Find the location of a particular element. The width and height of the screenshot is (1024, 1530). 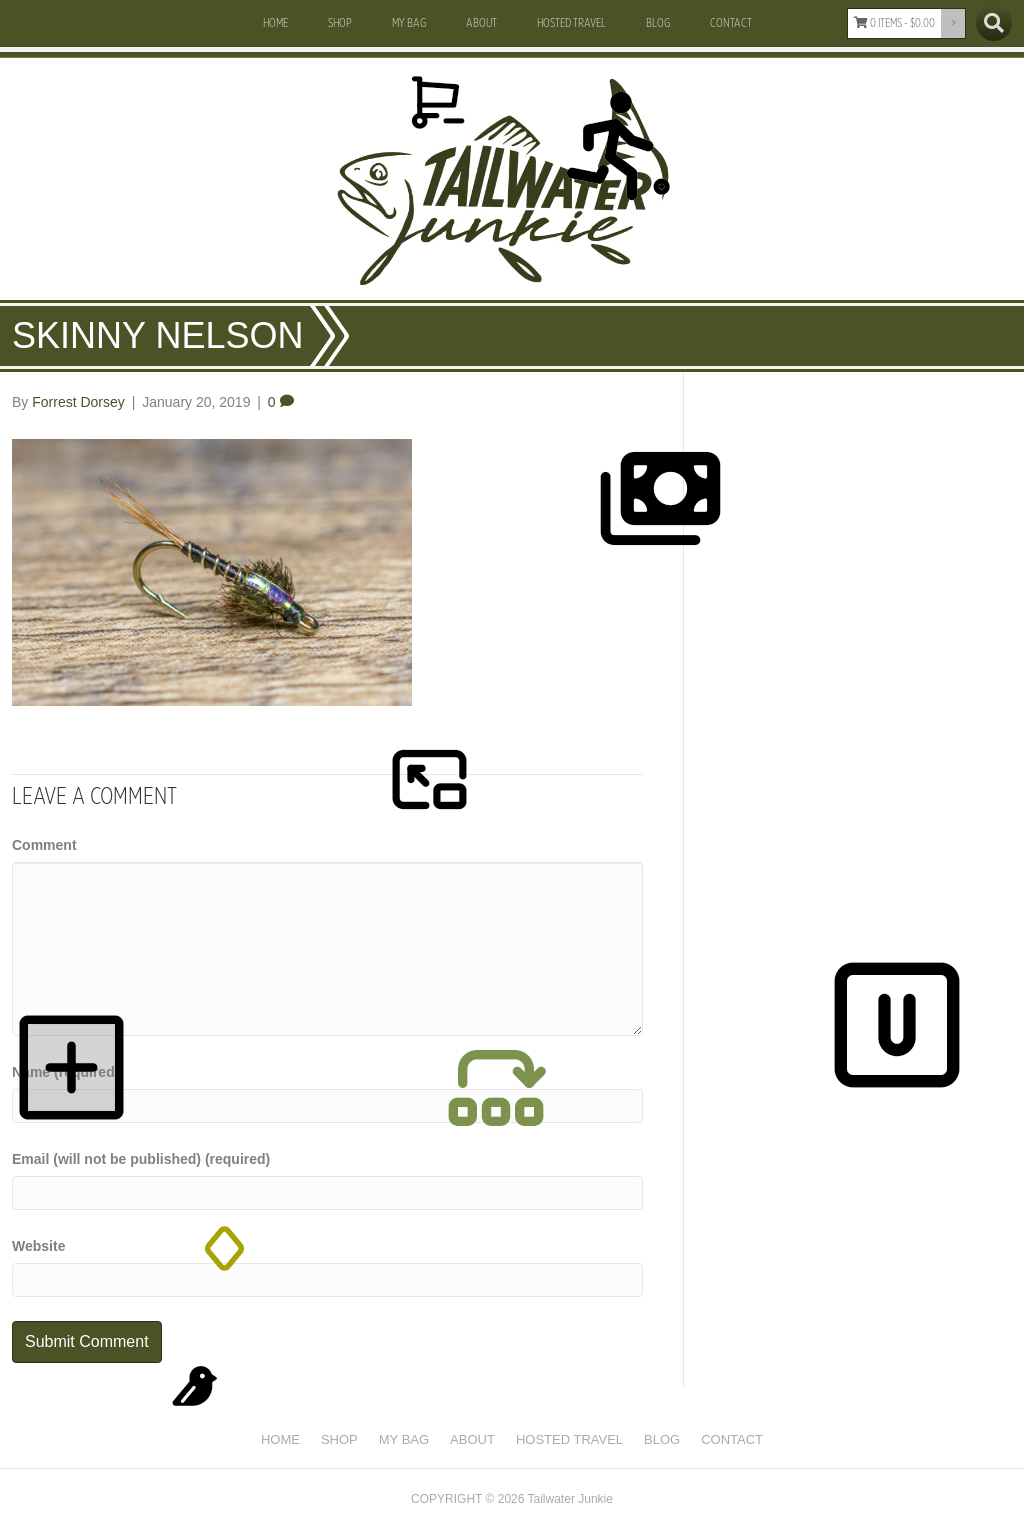

remove an item from your cart is located at coordinates (435, 102).